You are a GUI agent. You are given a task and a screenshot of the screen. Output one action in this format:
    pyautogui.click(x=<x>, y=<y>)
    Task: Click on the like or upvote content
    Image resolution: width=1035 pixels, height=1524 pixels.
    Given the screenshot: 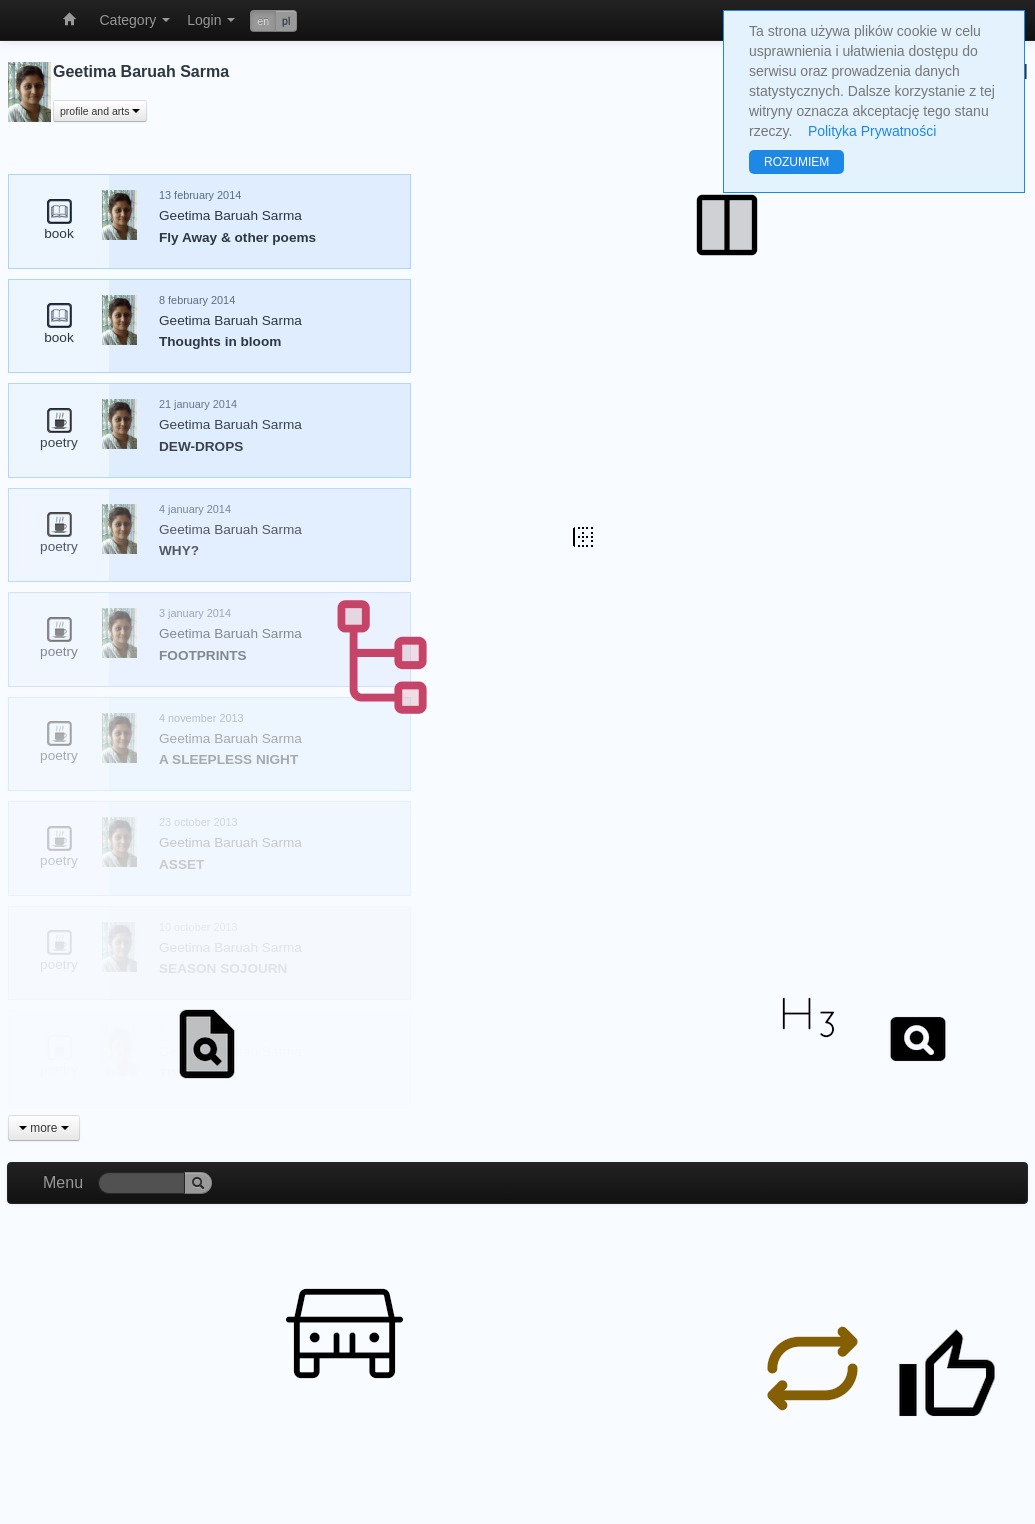 What is the action you would take?
    pyautogui.click(x=947, y=1377)
    